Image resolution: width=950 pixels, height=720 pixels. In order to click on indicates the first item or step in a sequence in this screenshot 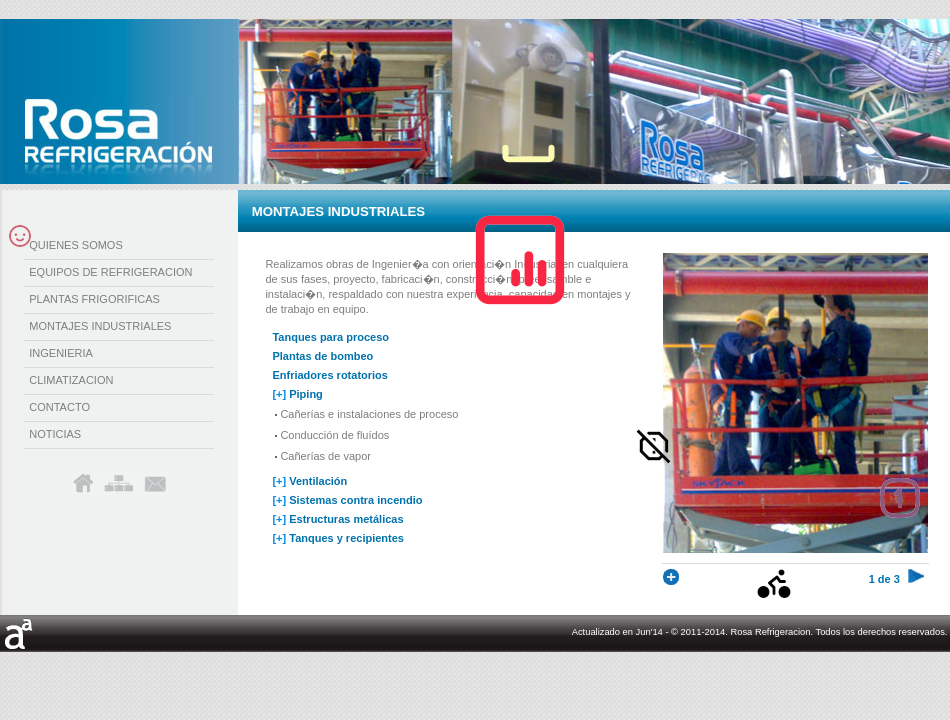, I will do `click(900, 498)`.